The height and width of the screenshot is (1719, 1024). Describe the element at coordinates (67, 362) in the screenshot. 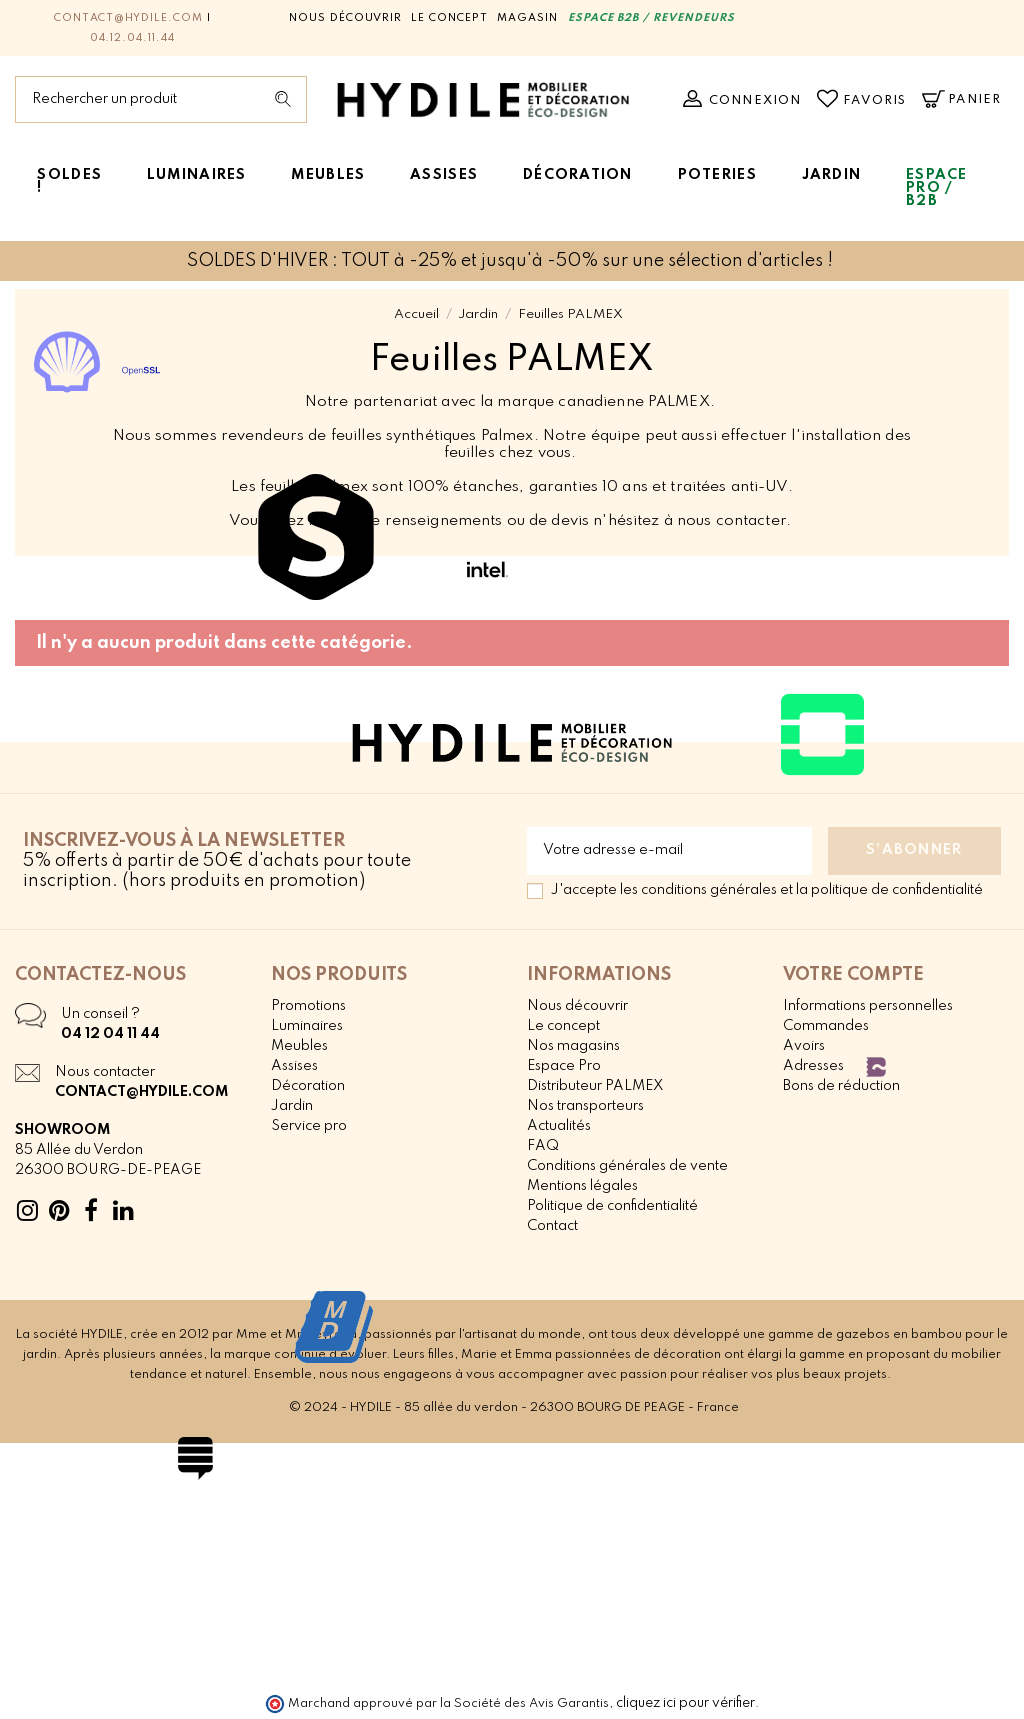

I see `shell oil company logo` at that location.